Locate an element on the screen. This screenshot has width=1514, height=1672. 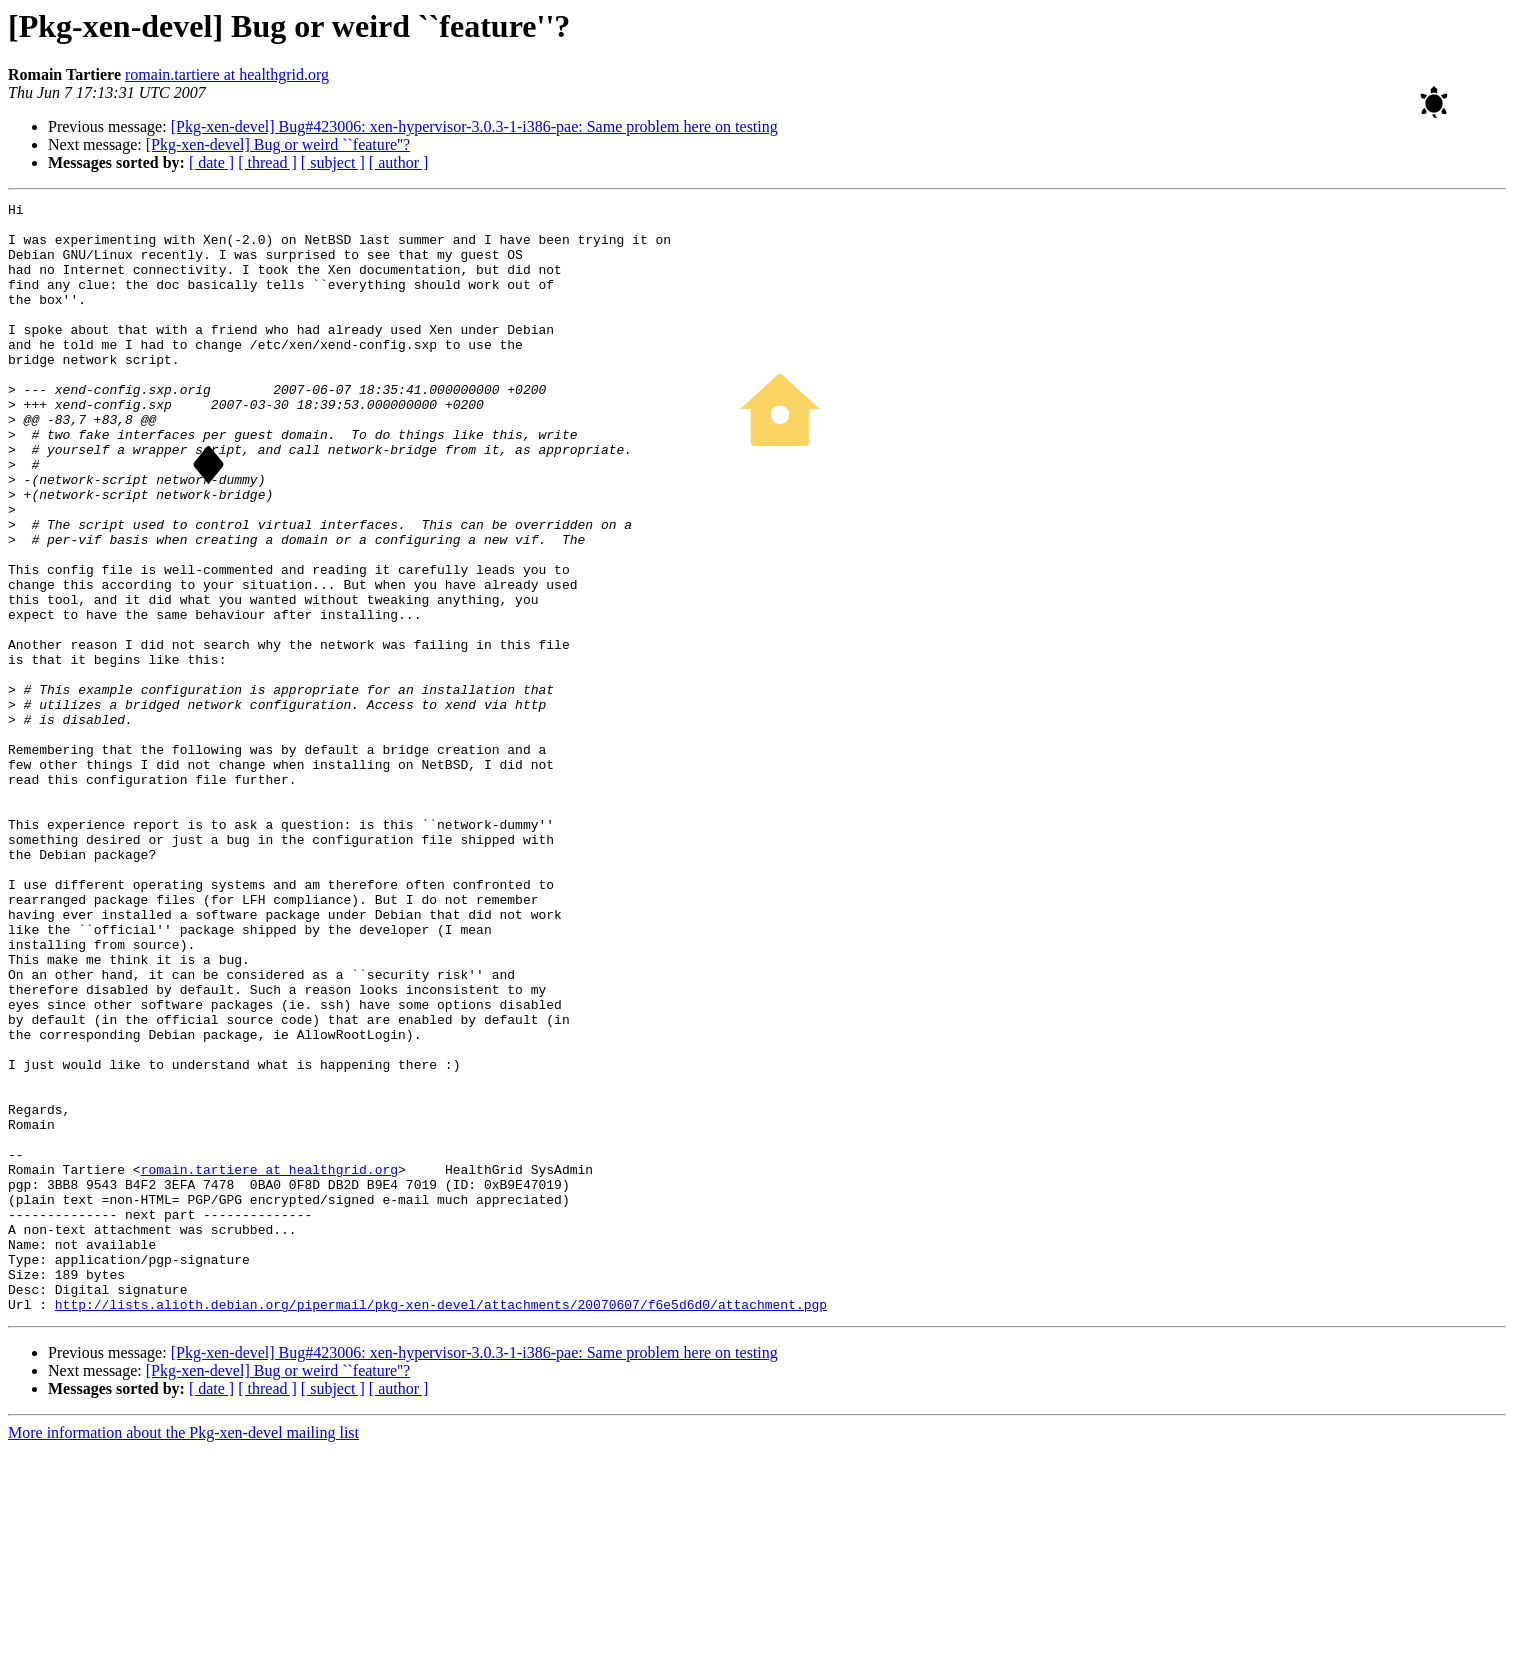
navigate to home screen is located at coordinates (780, 413).